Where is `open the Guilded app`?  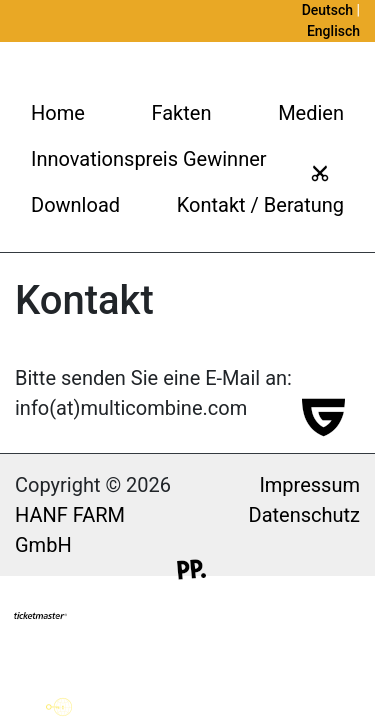
open the Guilded app is located at coordinates (323, 417).